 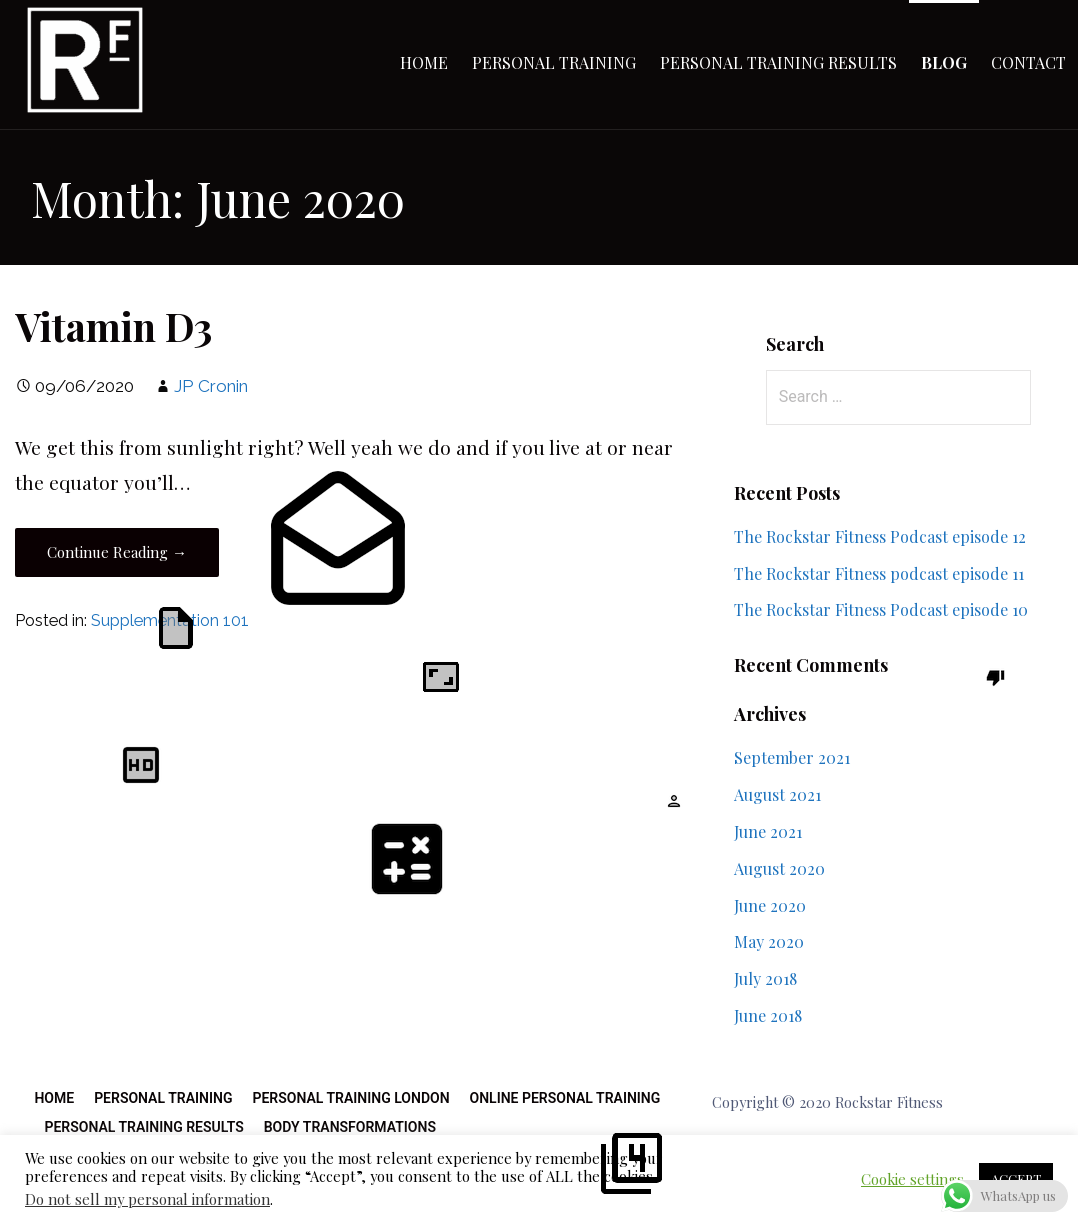 What do you see at coordinates (141, 765) in the screenshot?
I see `indicates high definition video quality is available` at bounding box center [141, 765].